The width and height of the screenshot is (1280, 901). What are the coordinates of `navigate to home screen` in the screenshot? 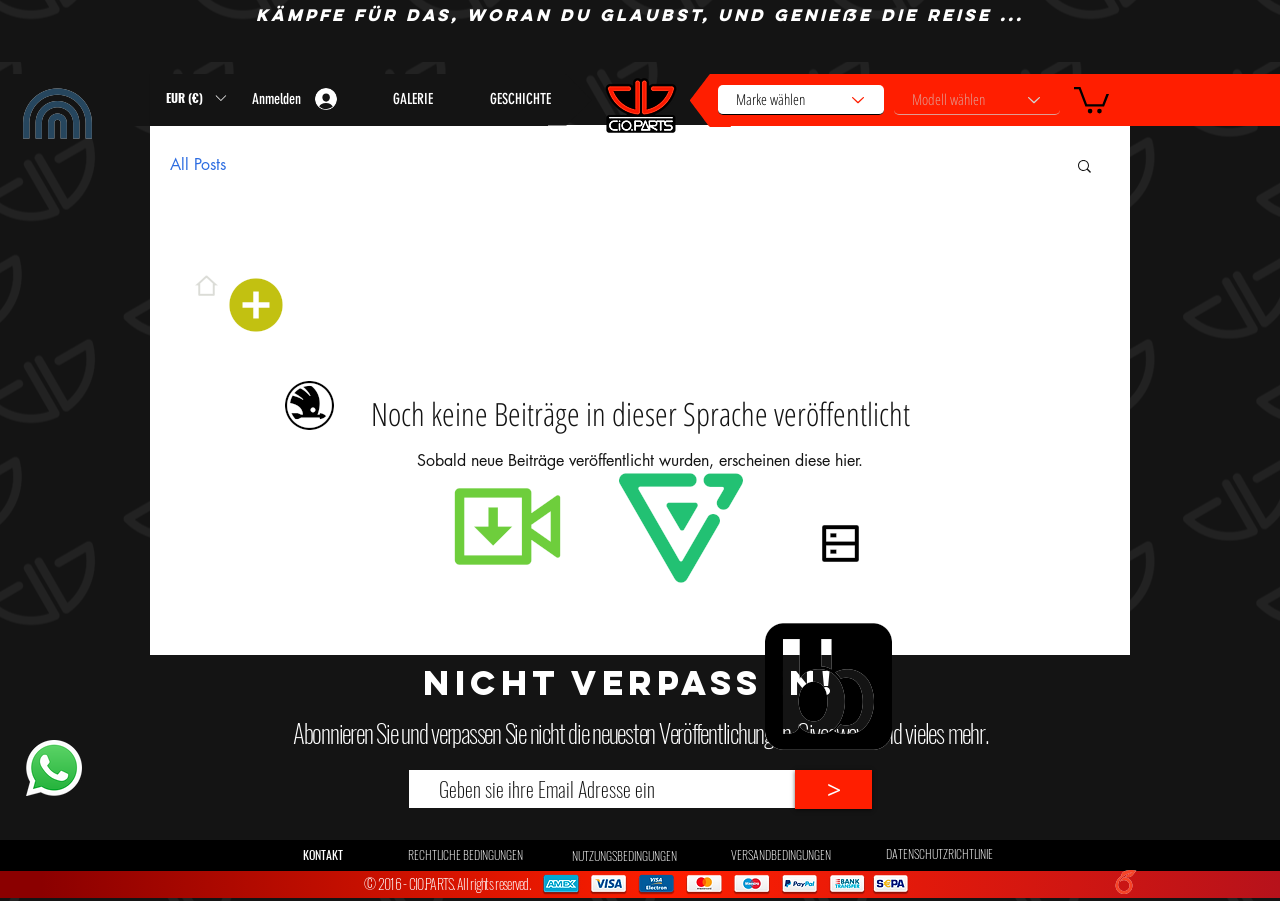 It's located at (206, 286).